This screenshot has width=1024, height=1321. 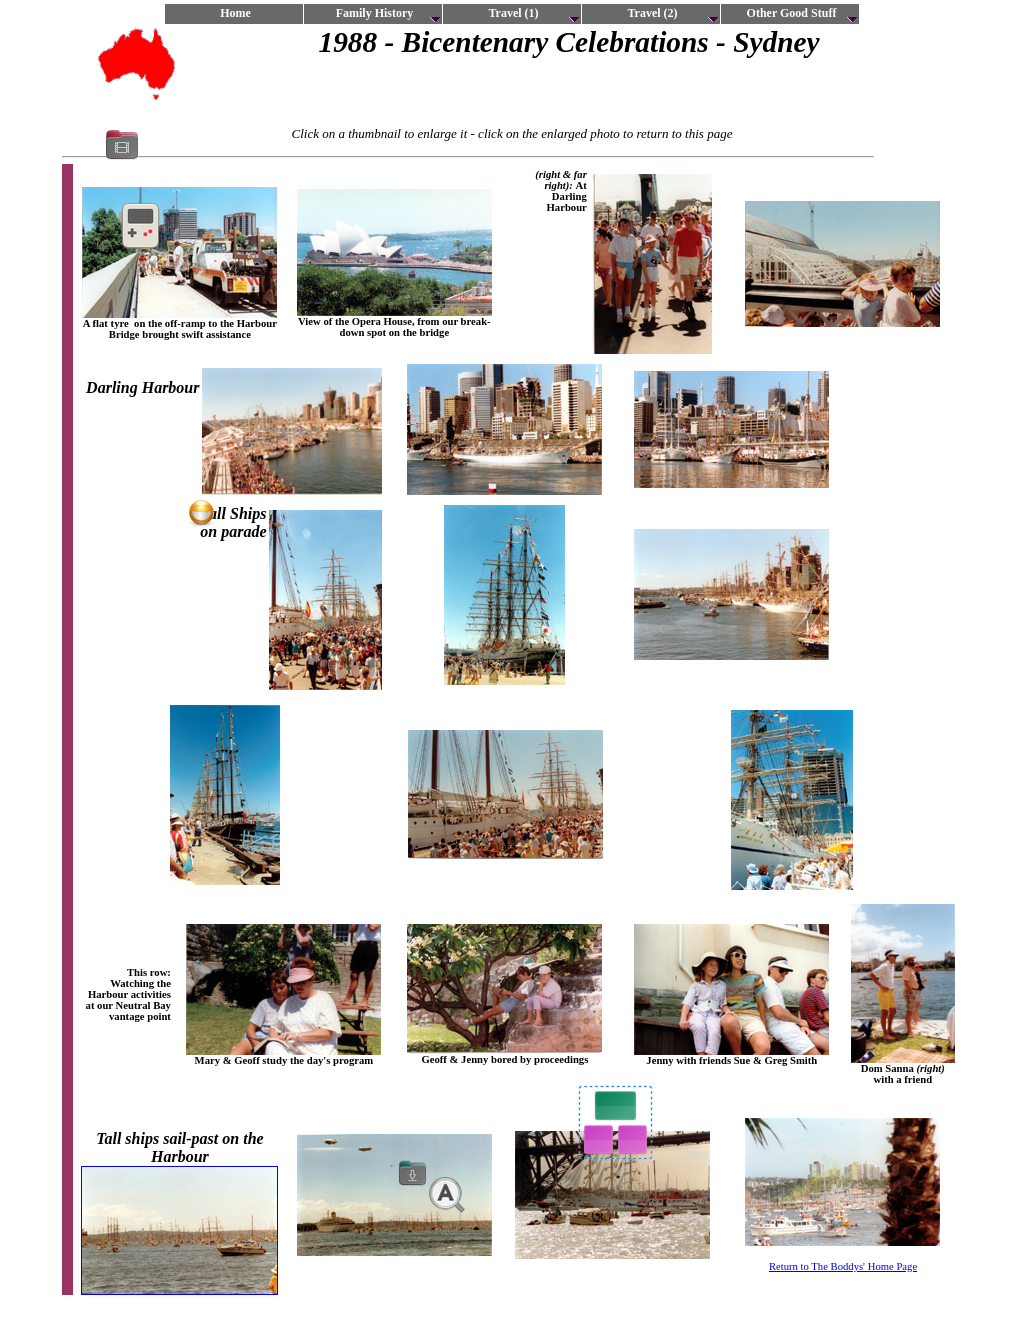 I want to click on select all items in the current view, so click(x=615, y=1122).